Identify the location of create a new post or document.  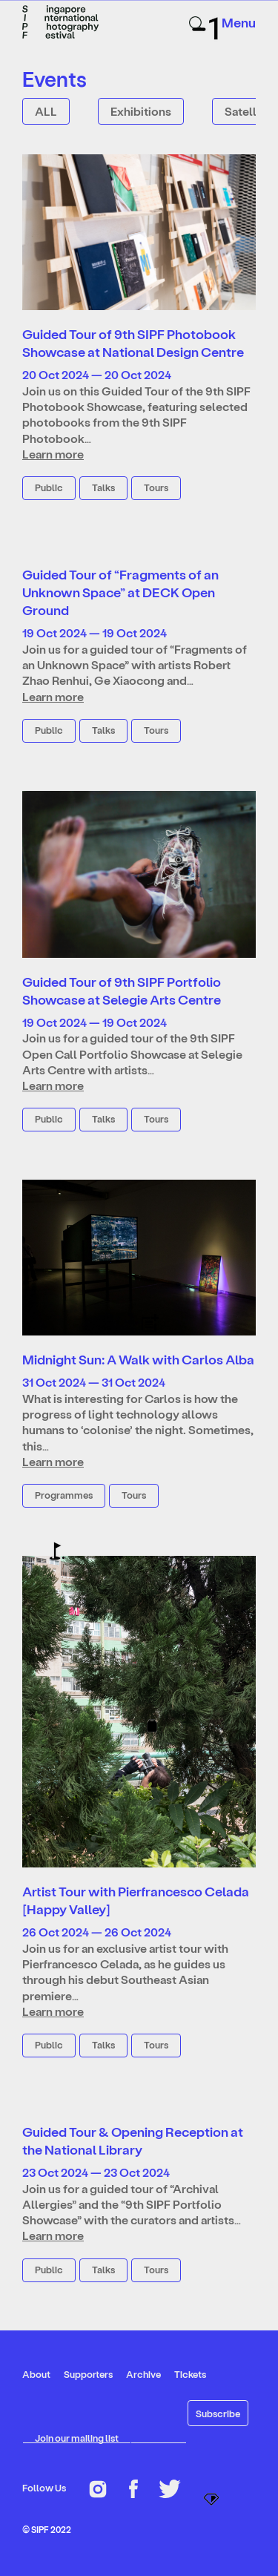
(150, 1324).